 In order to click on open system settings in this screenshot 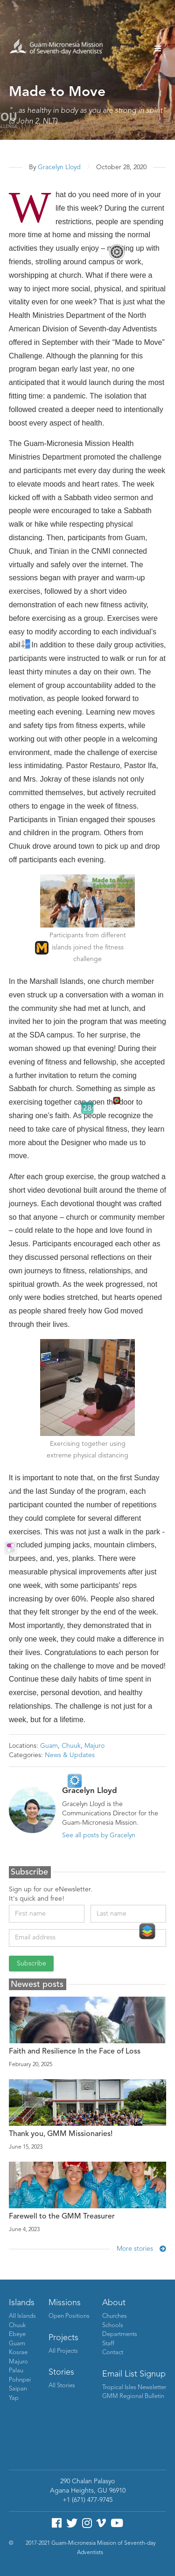, I will do `click(117, 252)`.